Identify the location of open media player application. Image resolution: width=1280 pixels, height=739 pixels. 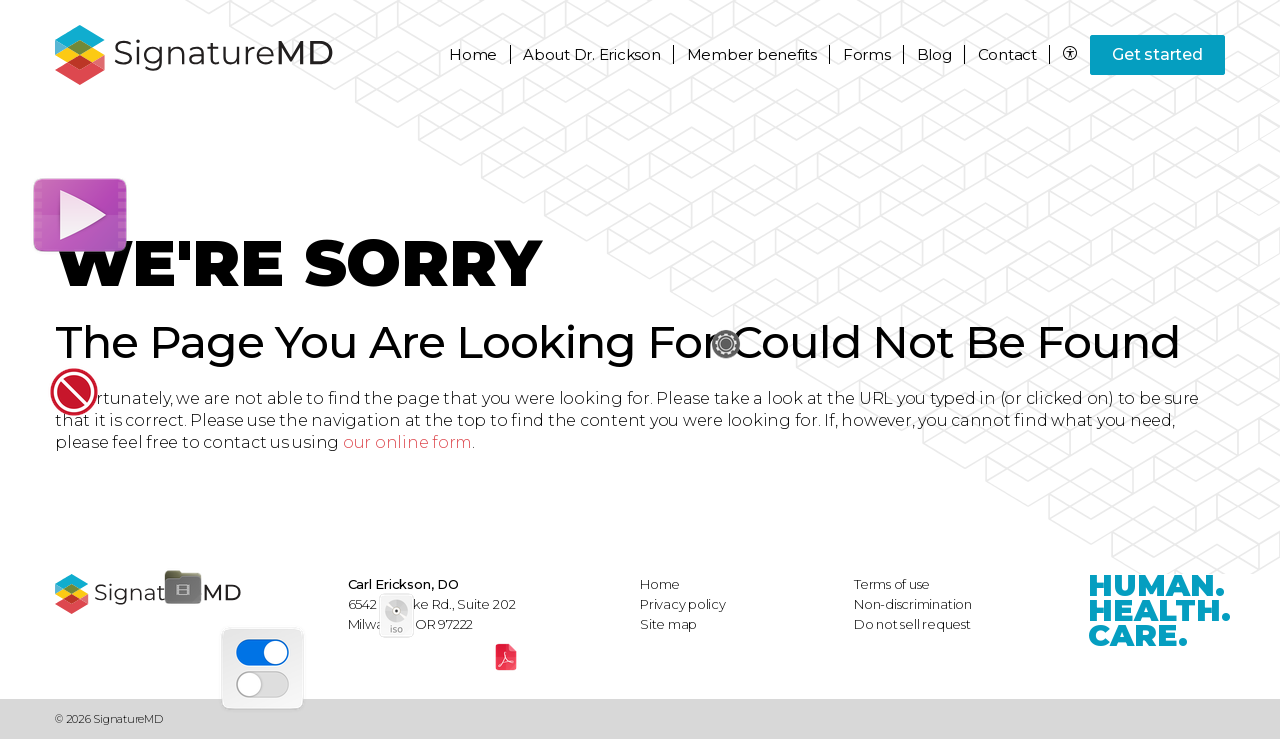
(80, 215).